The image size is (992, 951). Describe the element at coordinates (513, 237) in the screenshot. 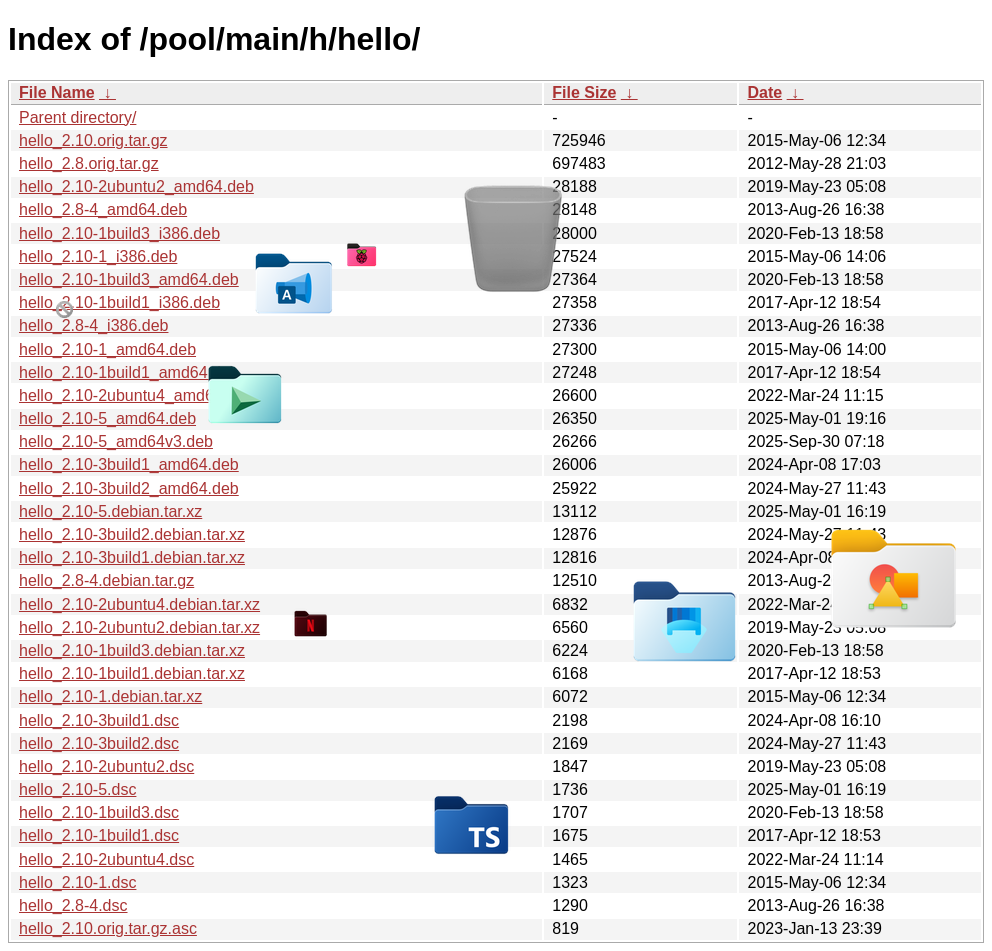

I see `open the trash to view deleted items` at that location.